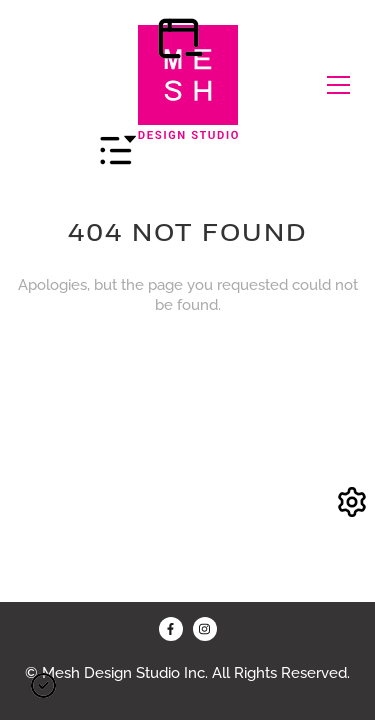 The height and width of the screenshot is (720, 375). I want to click on indicates a closed or resolved issue, so click(43, 685).